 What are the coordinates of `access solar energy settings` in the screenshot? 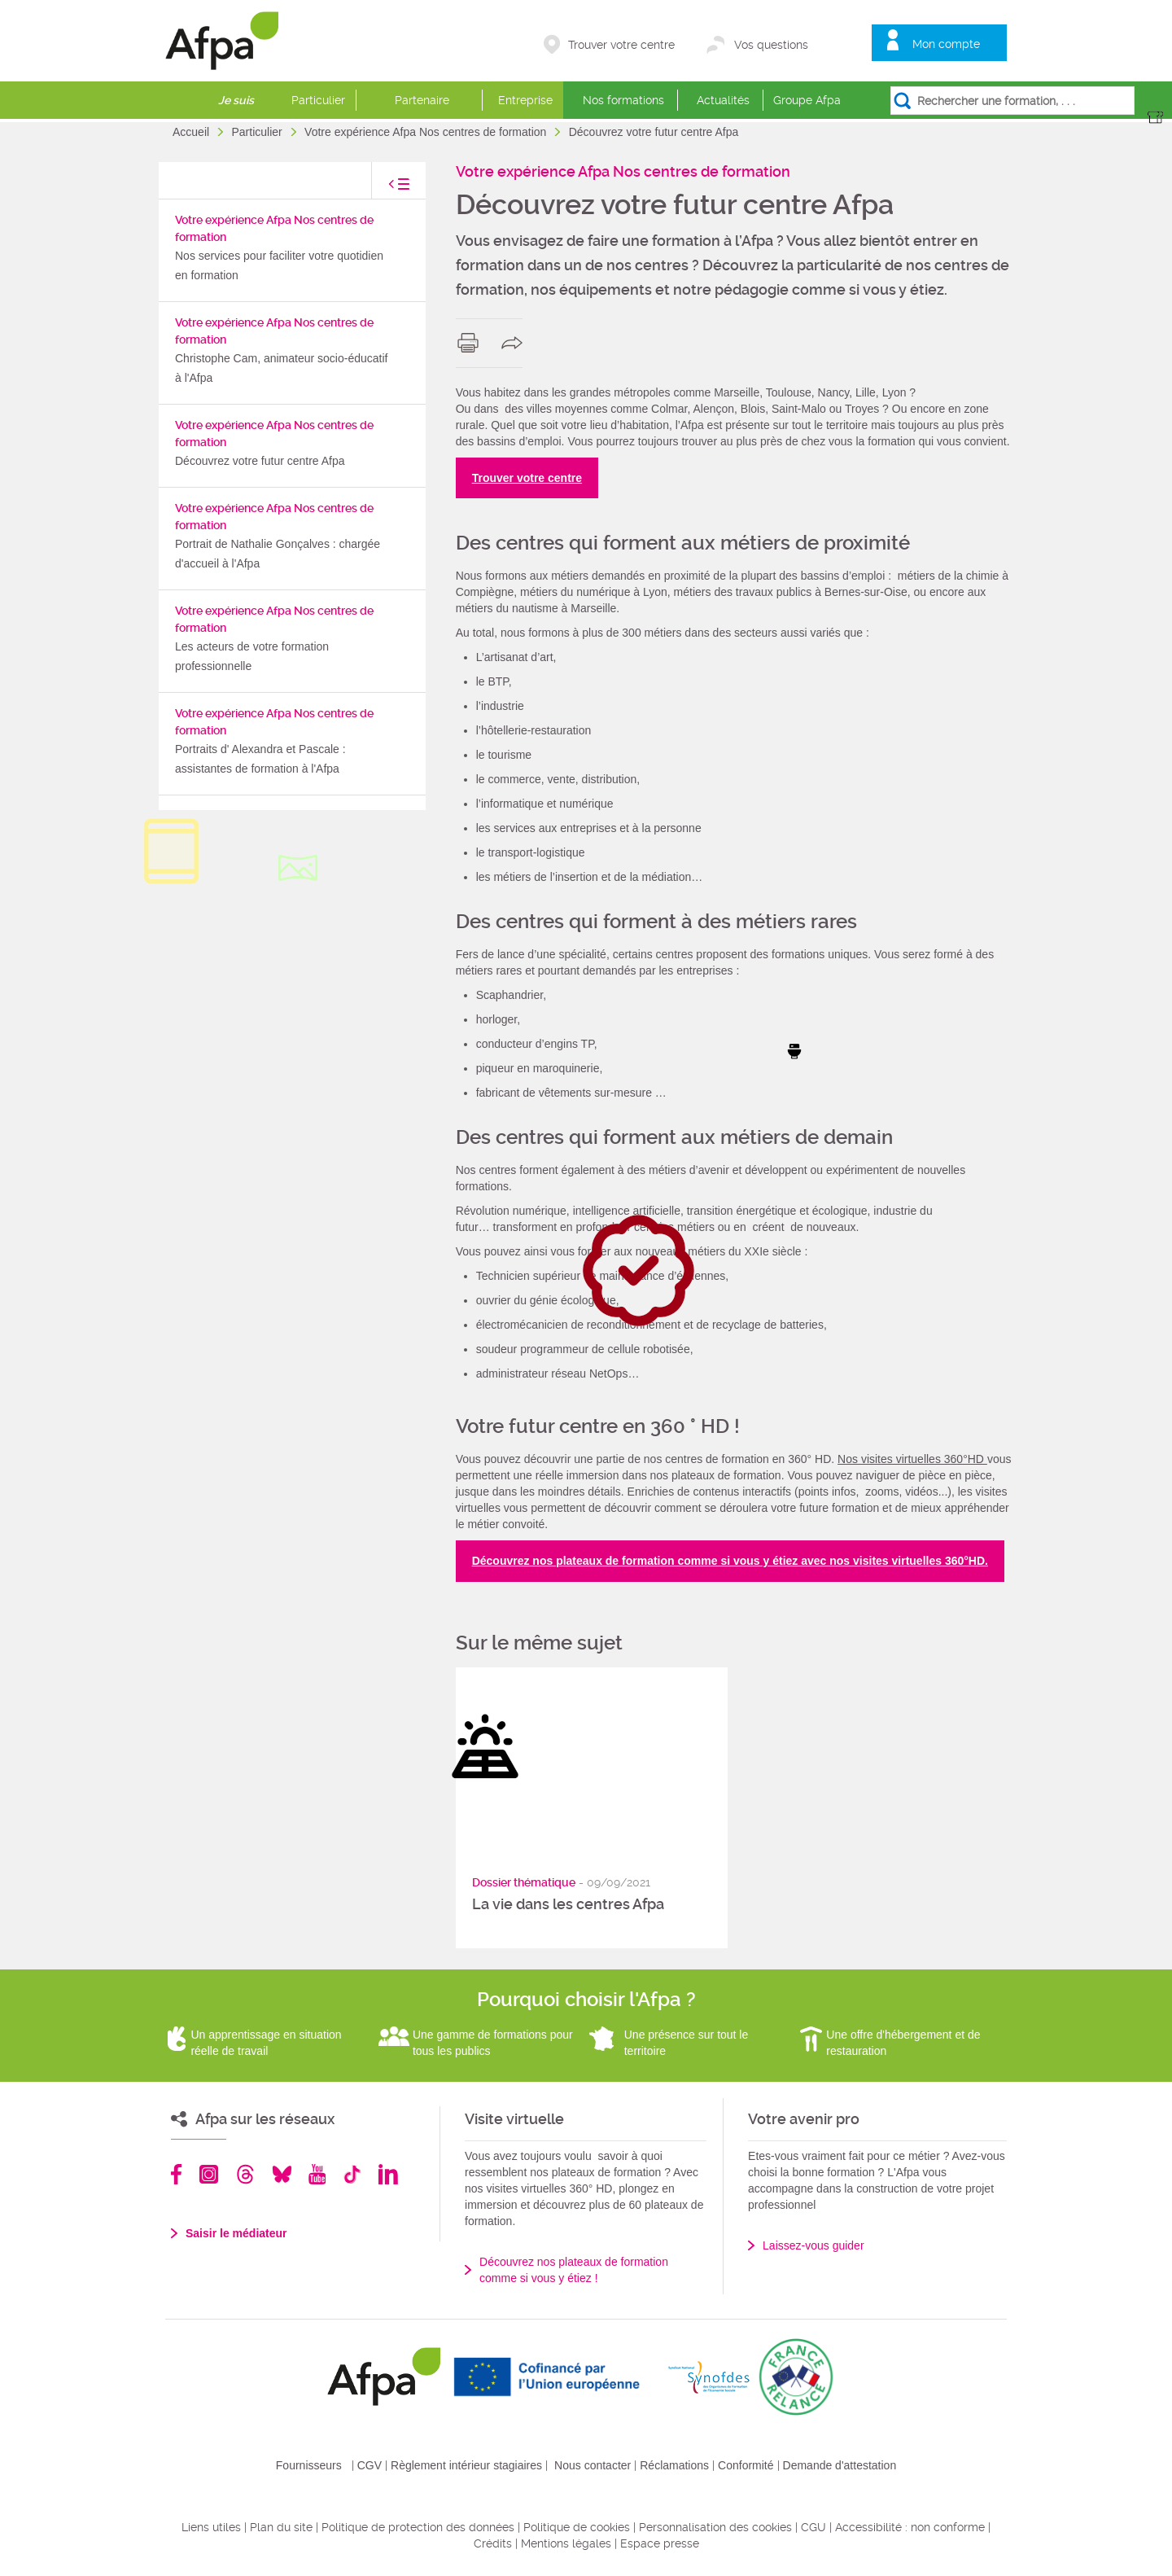 It's located at (485, 1750).